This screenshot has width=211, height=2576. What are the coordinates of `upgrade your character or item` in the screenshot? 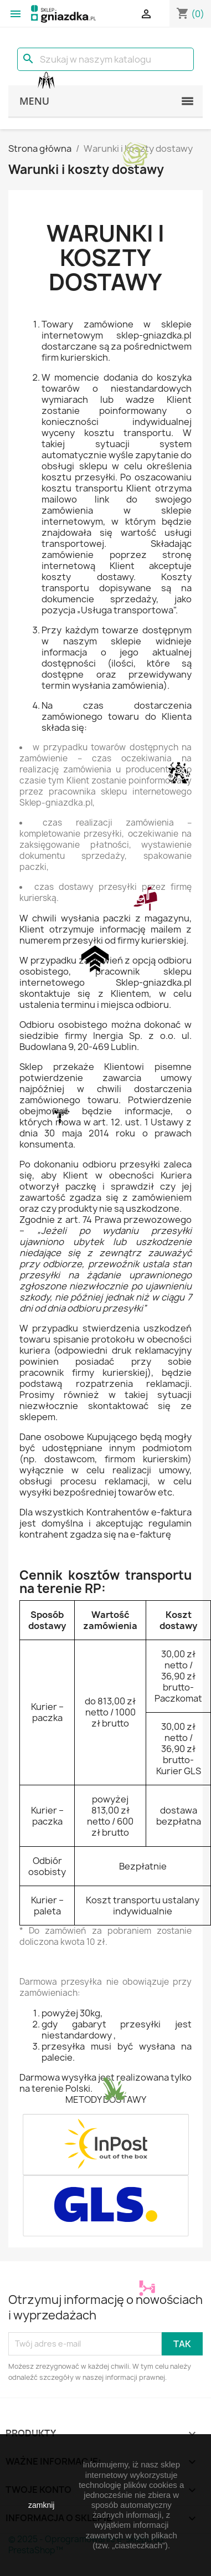 It's located at (95, 959).